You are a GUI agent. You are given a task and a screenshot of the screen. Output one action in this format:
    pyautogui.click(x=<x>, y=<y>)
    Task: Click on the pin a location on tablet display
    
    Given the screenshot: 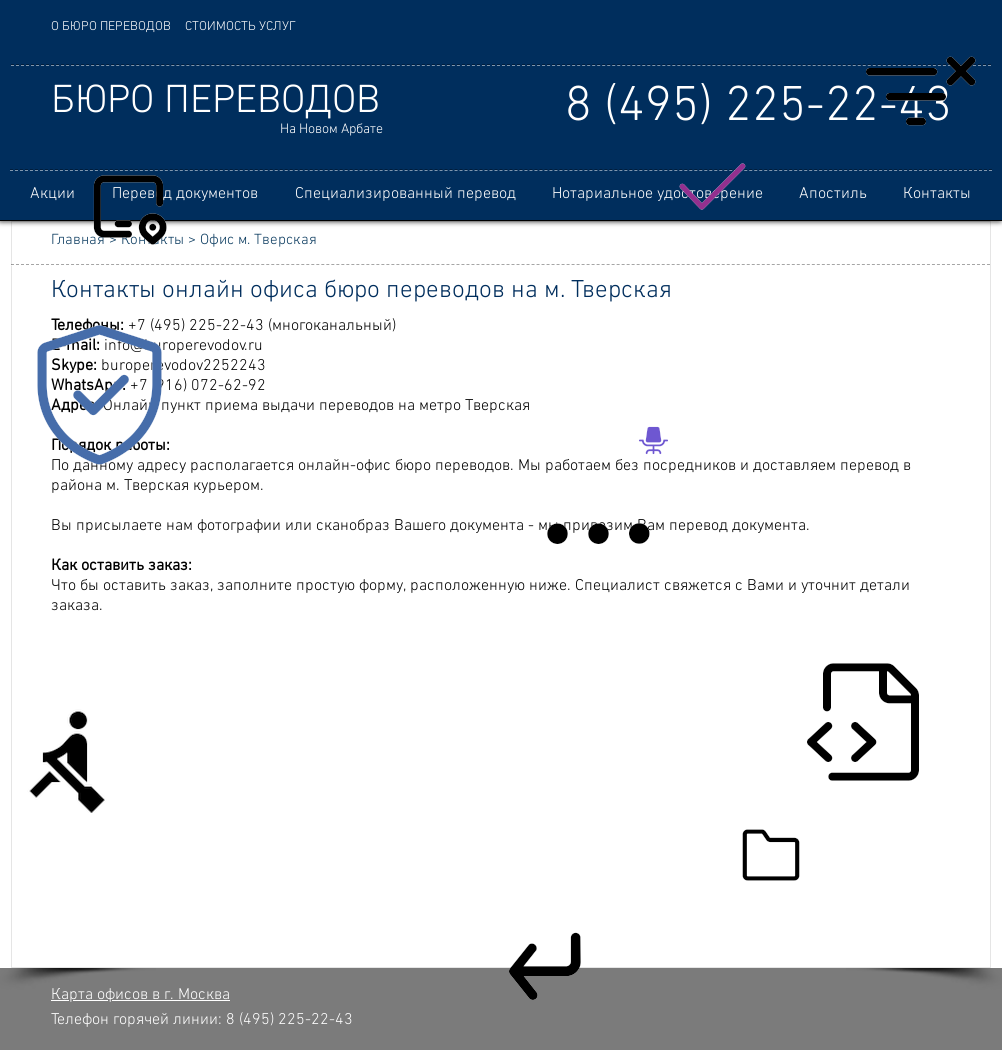 What is the action you would take?
    pyautogui.click(x=128, y=206)
    